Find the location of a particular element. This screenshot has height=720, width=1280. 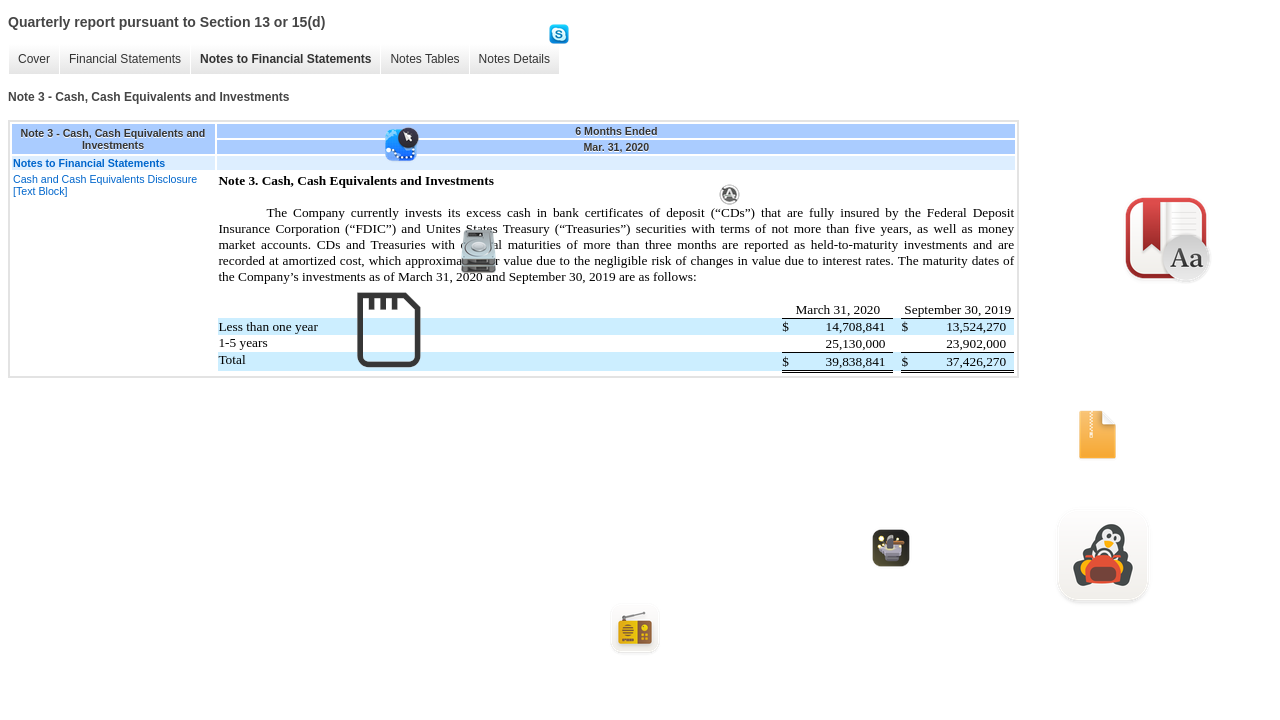

open Skype app is located at coordinates (559, 34).